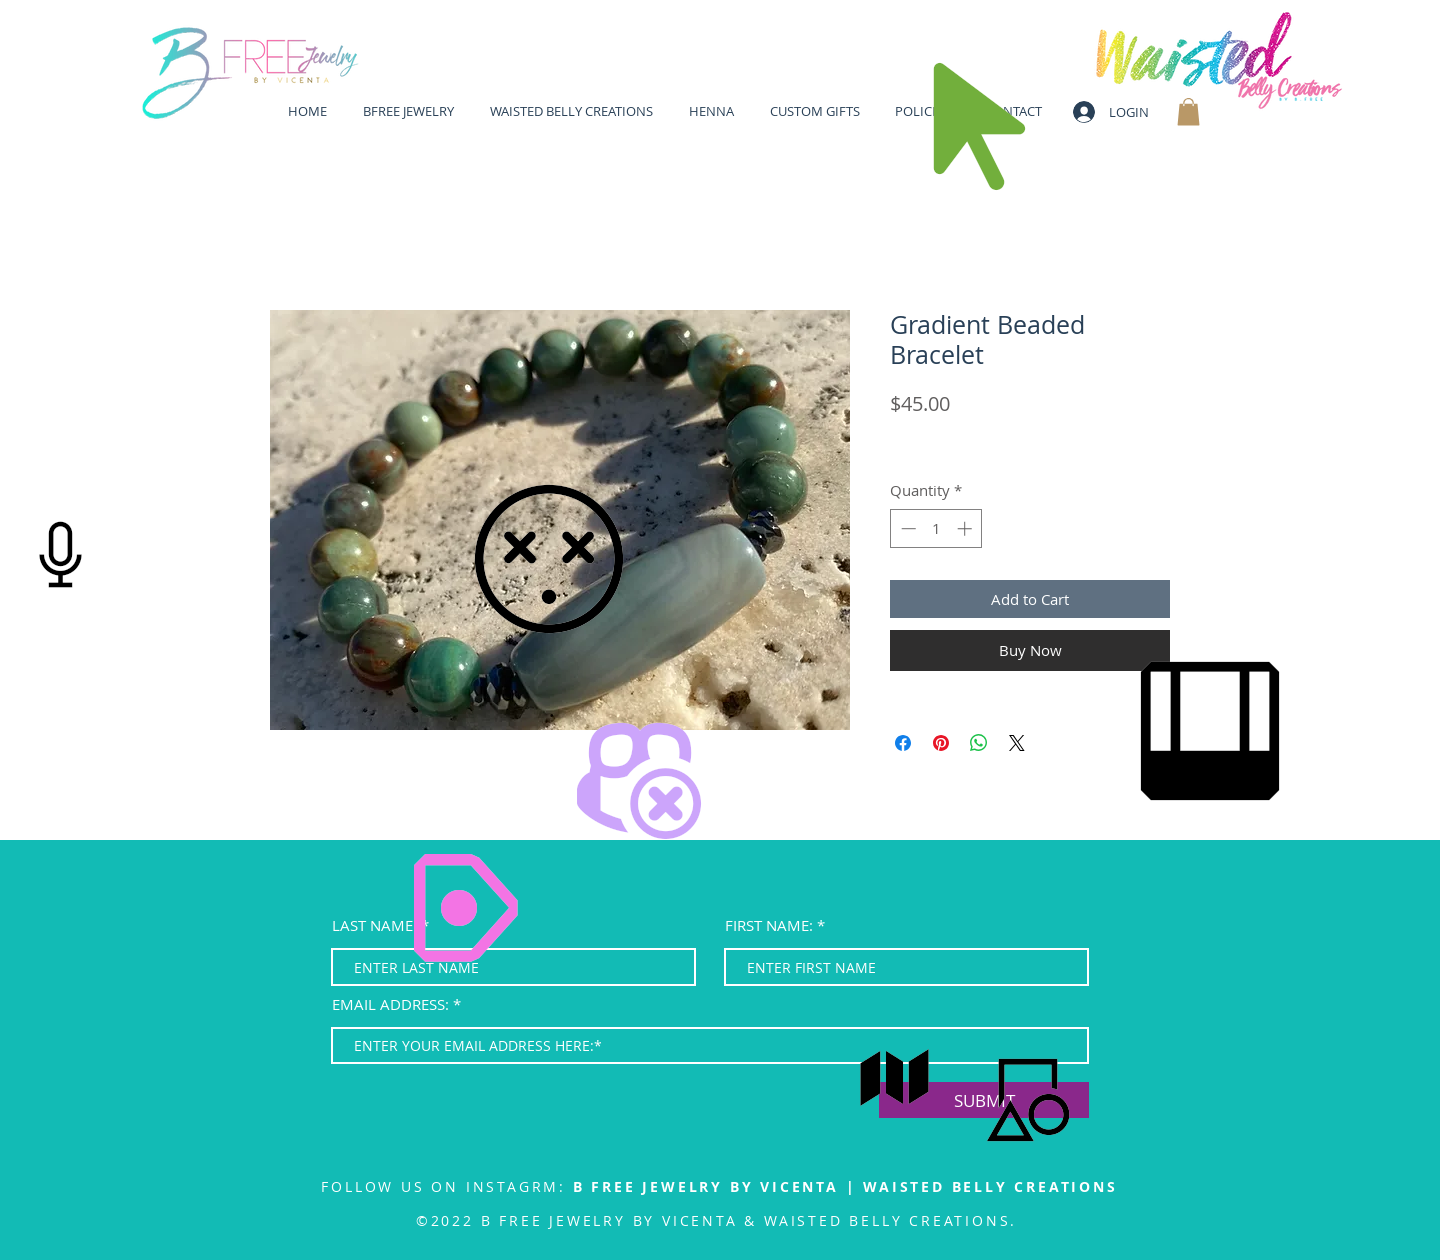 Image resolution: width=1440 pixels, height=1260 pixels. Describe the element at coordinates (459, 908) in the screenshot. I see `indicates the current active line during debugging` at that location.